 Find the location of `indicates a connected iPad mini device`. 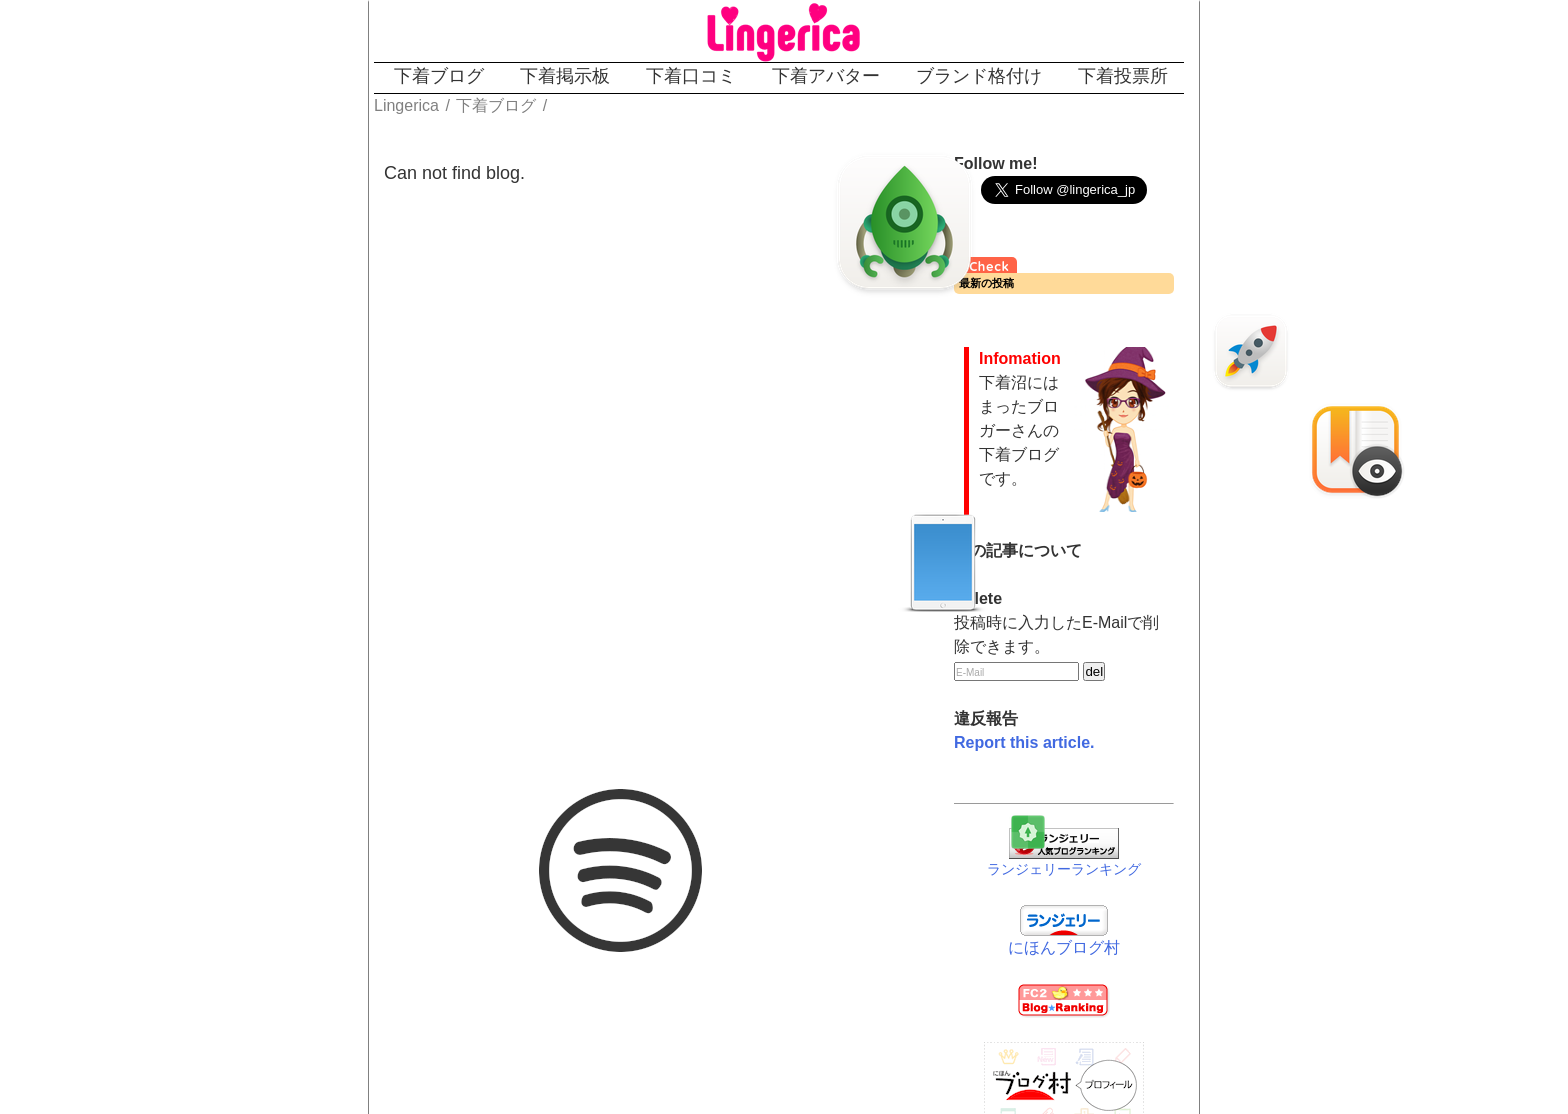

indicates a connected iPad mini device is located at coordinates (943, 554).